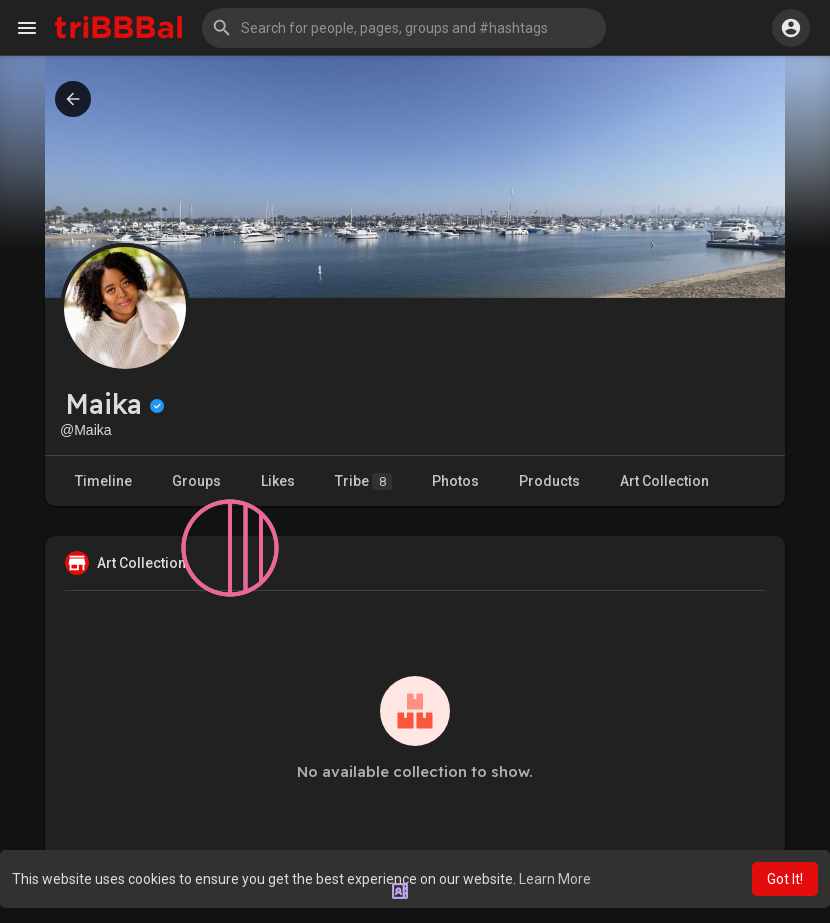  I want to click on open your contacts or address book, so click(400, 891).